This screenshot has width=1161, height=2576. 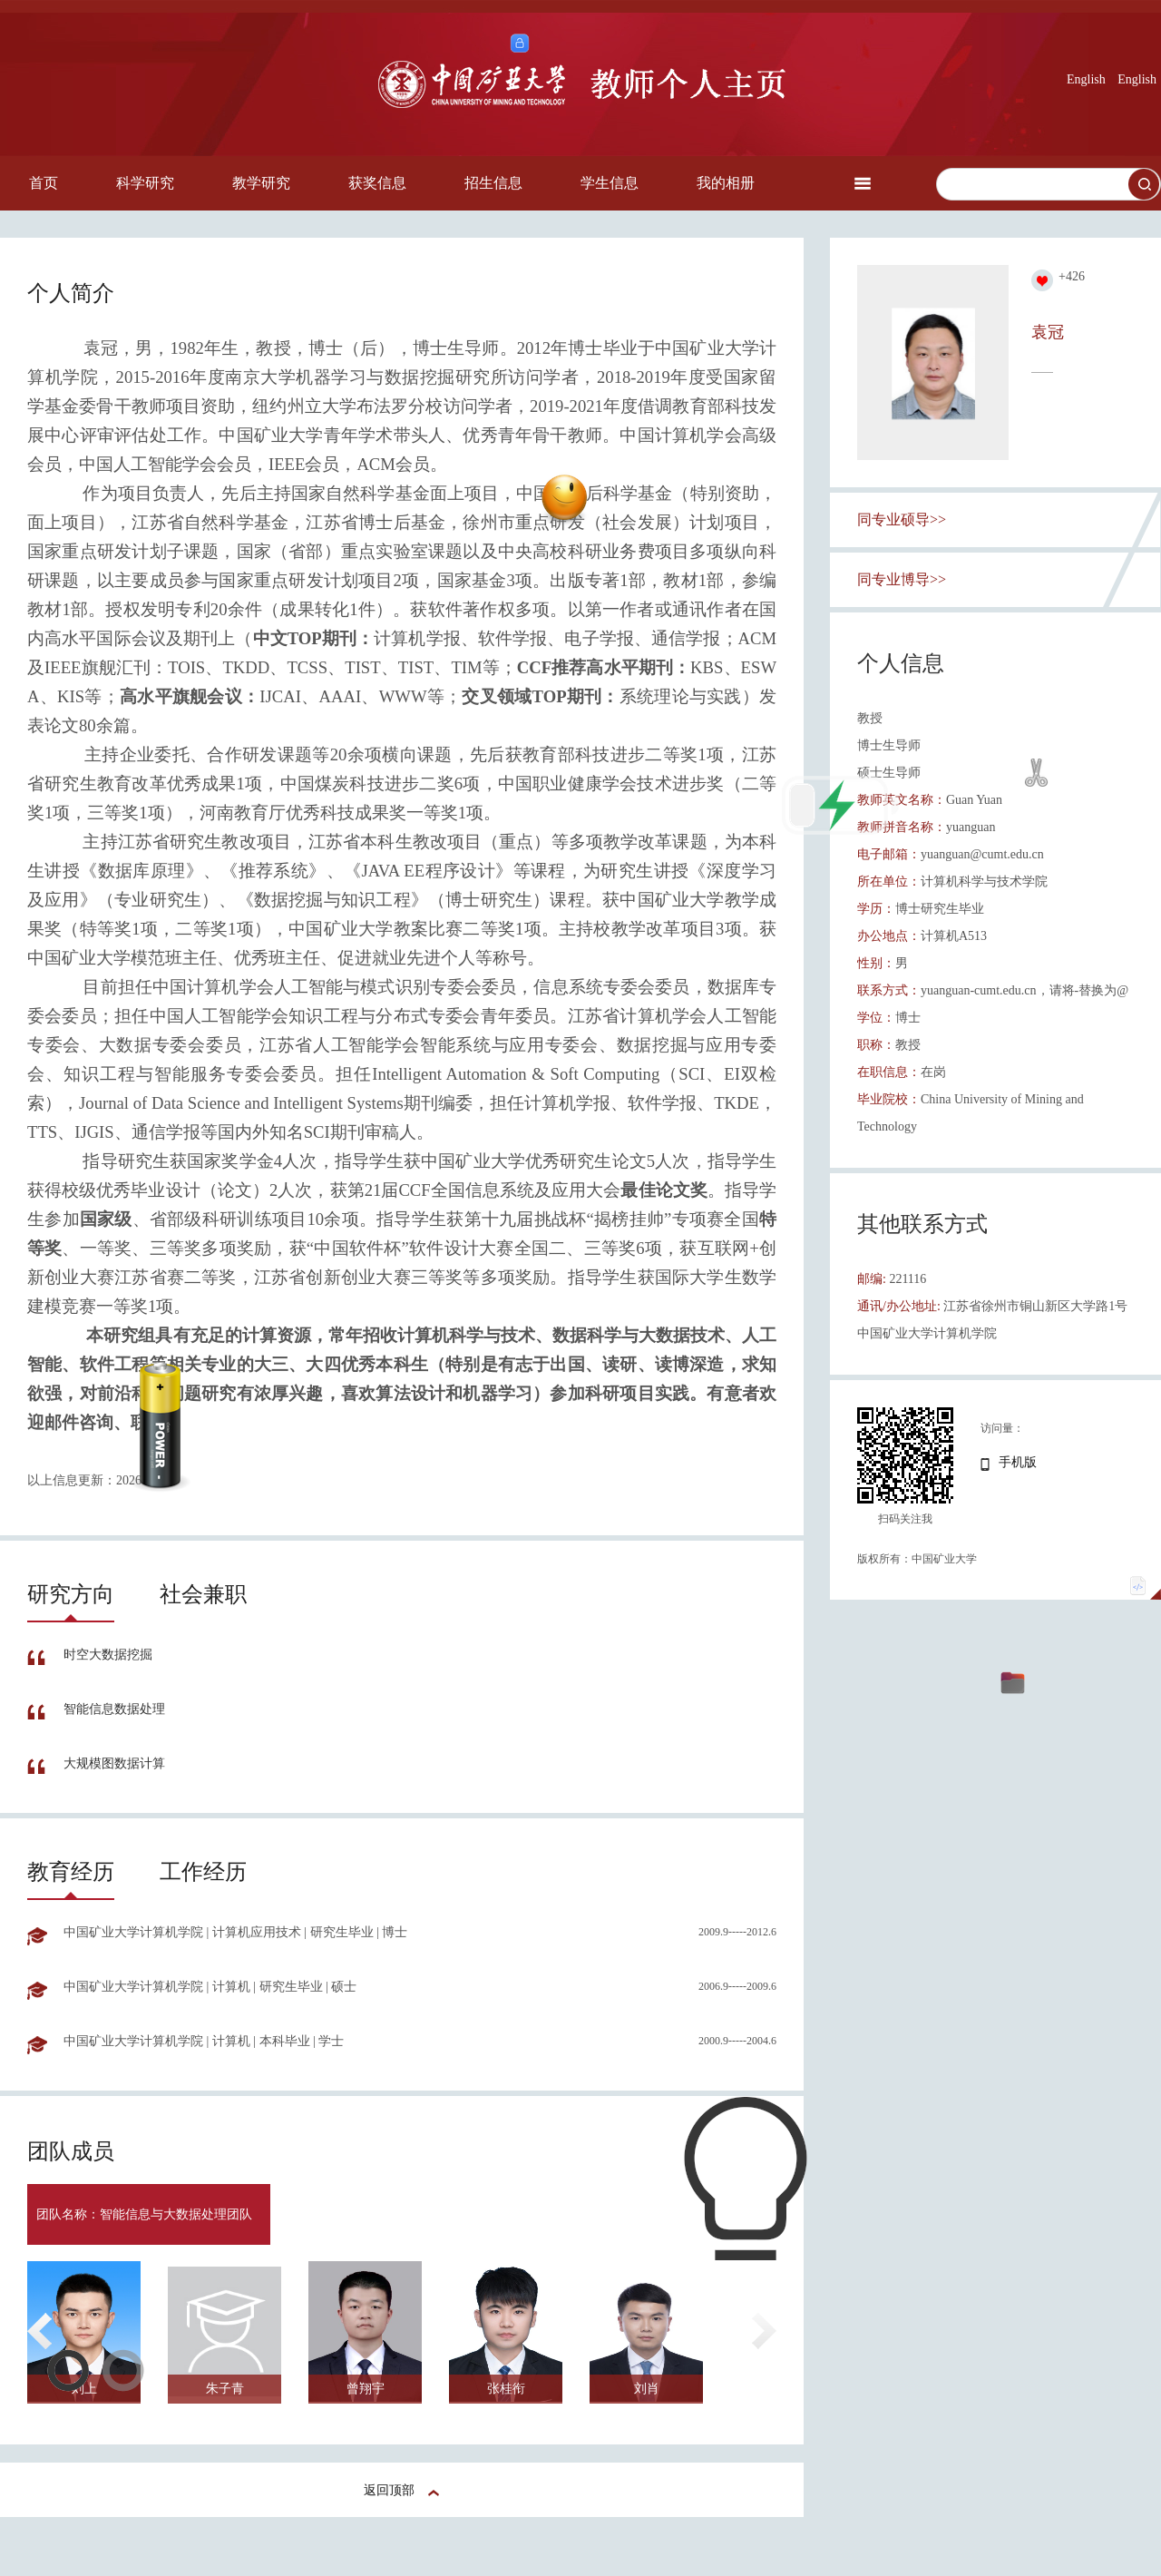 I want to click on indicates device battery or power status, so click(x=160, y=1427).